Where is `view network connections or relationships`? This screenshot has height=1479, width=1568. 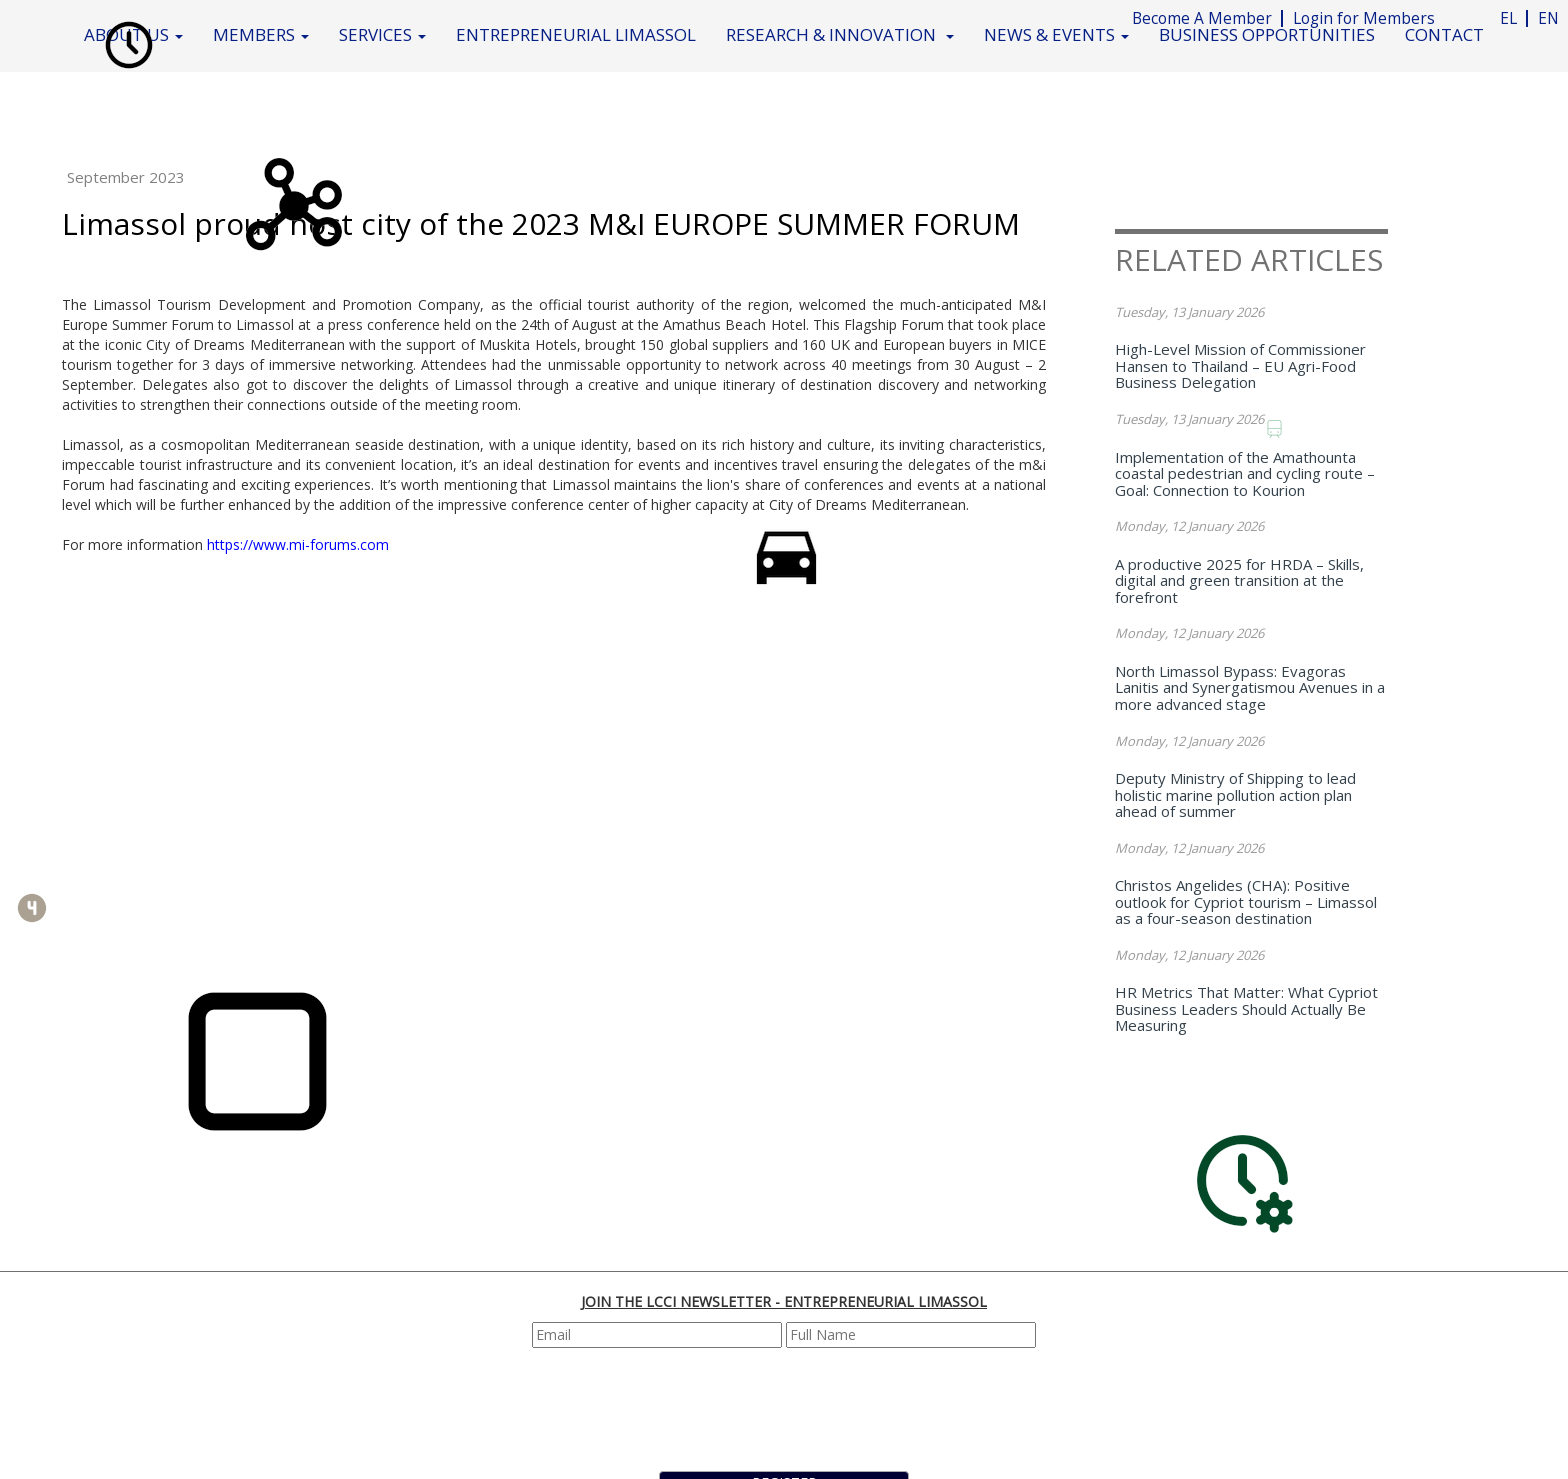
view network connections or relationships is located at coordinates (294, 206).